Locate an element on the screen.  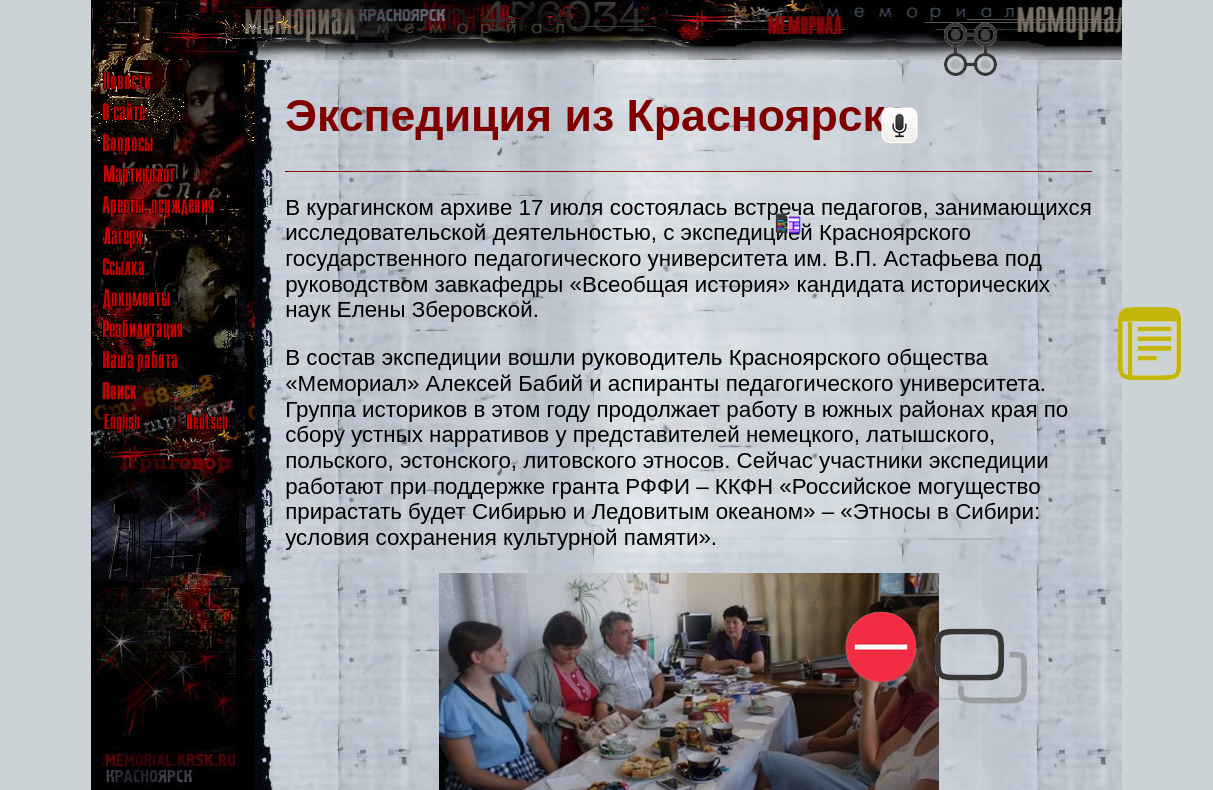
indicates an error or critical issue has occurred is located at coordinates (881, 647).